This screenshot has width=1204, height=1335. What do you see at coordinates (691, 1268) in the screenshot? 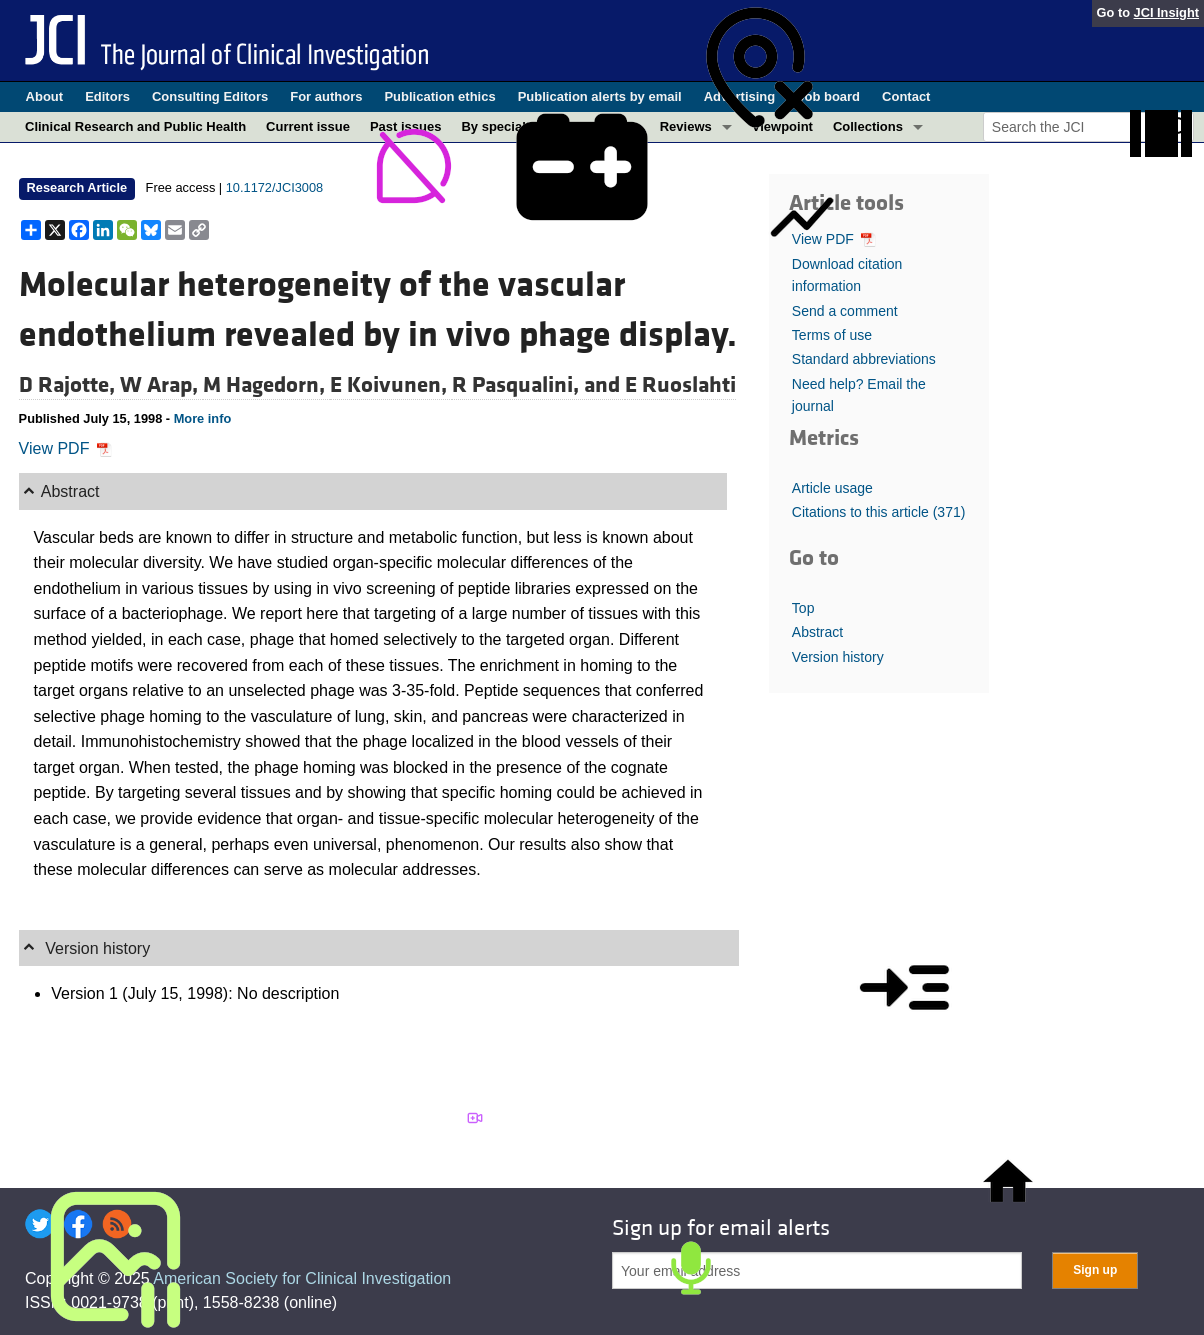
I see `tap to start voice recording` at bounding box center [691, 1268].